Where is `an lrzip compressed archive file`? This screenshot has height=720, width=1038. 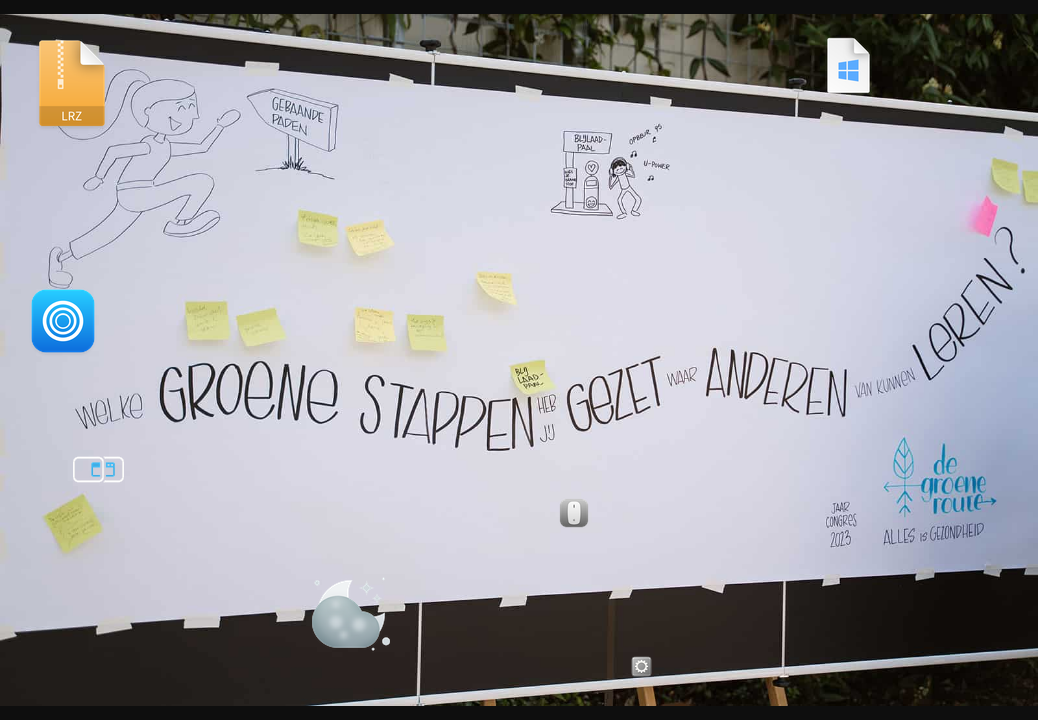
an lrzip compressed archive file is located at coordinates (72, 85).